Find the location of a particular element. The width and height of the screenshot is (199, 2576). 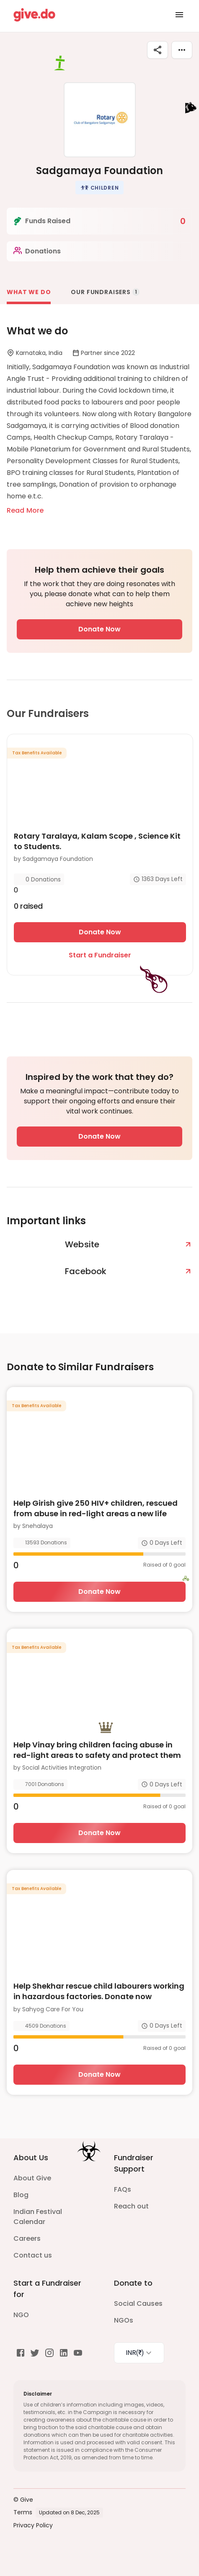

indicates premium or VIP membership status is located at coordinates (106, 1728).